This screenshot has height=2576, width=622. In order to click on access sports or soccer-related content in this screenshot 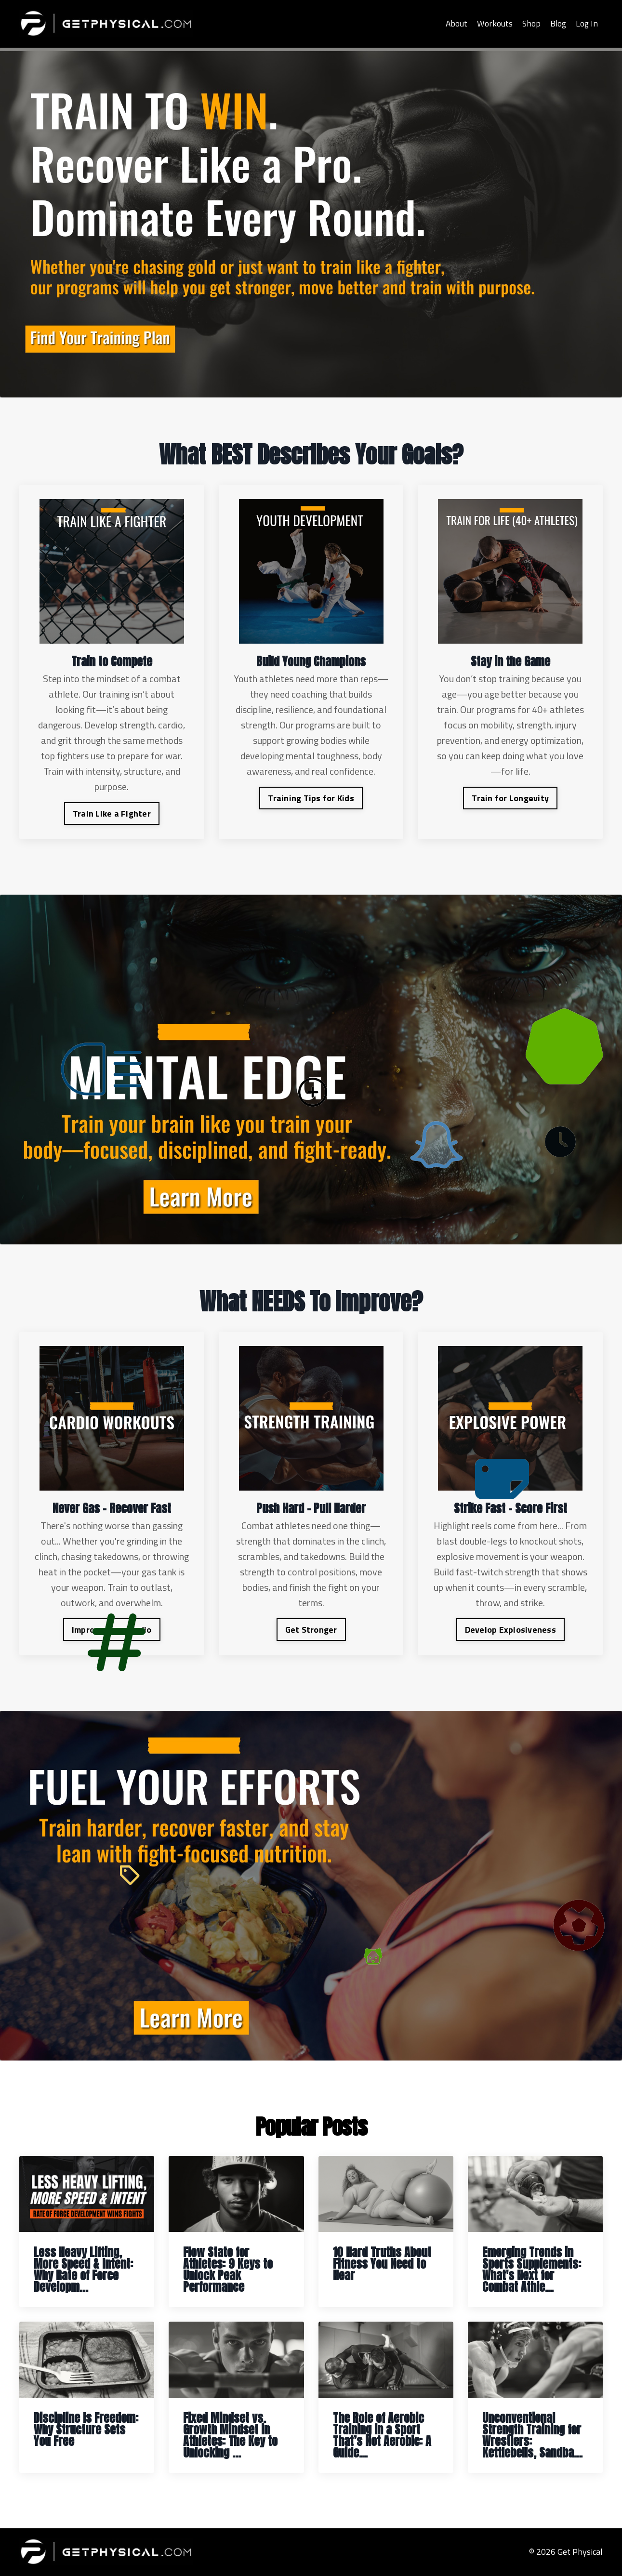, I will do `click(579, 1925)`.